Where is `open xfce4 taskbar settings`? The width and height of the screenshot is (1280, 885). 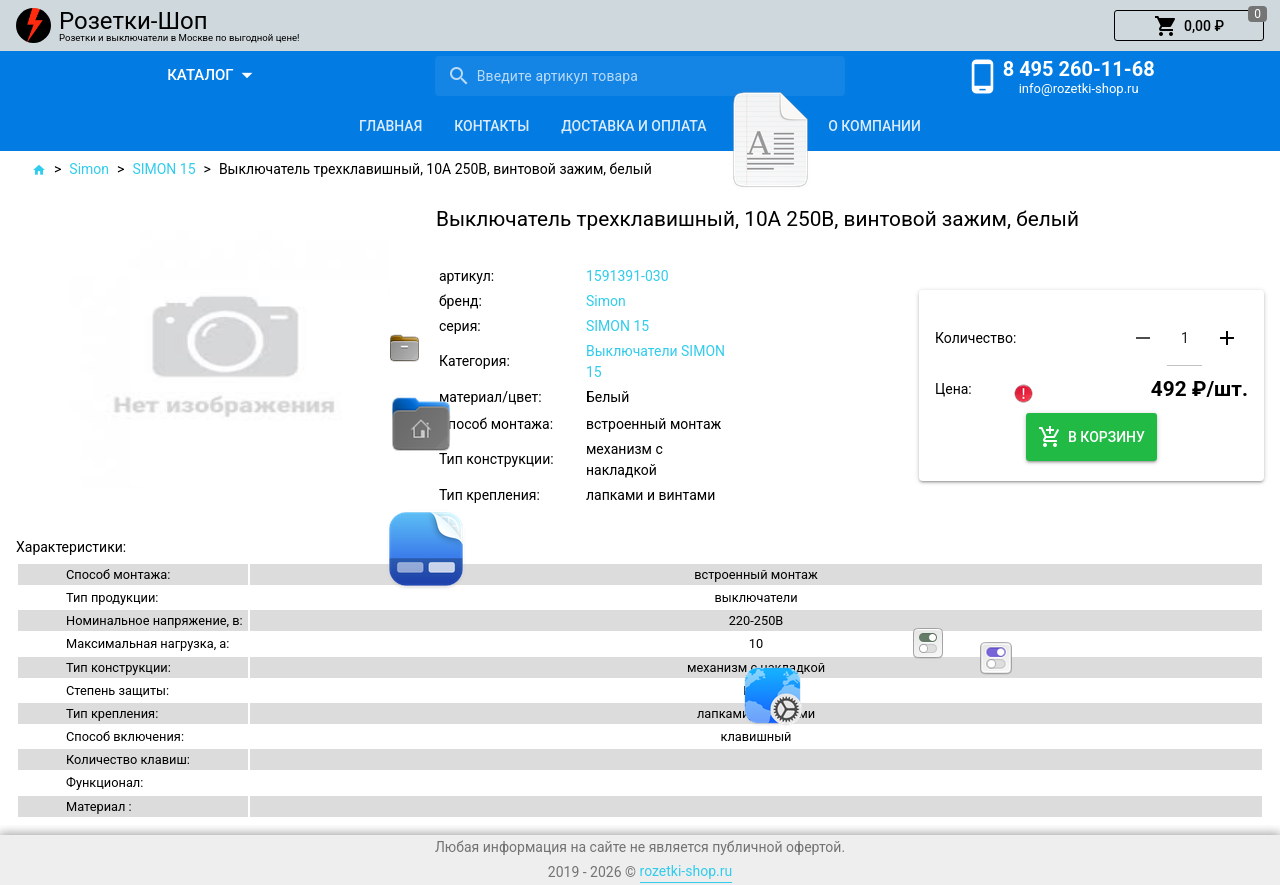 open xfce4 taskbar settings is located at coordinates (426, 549).